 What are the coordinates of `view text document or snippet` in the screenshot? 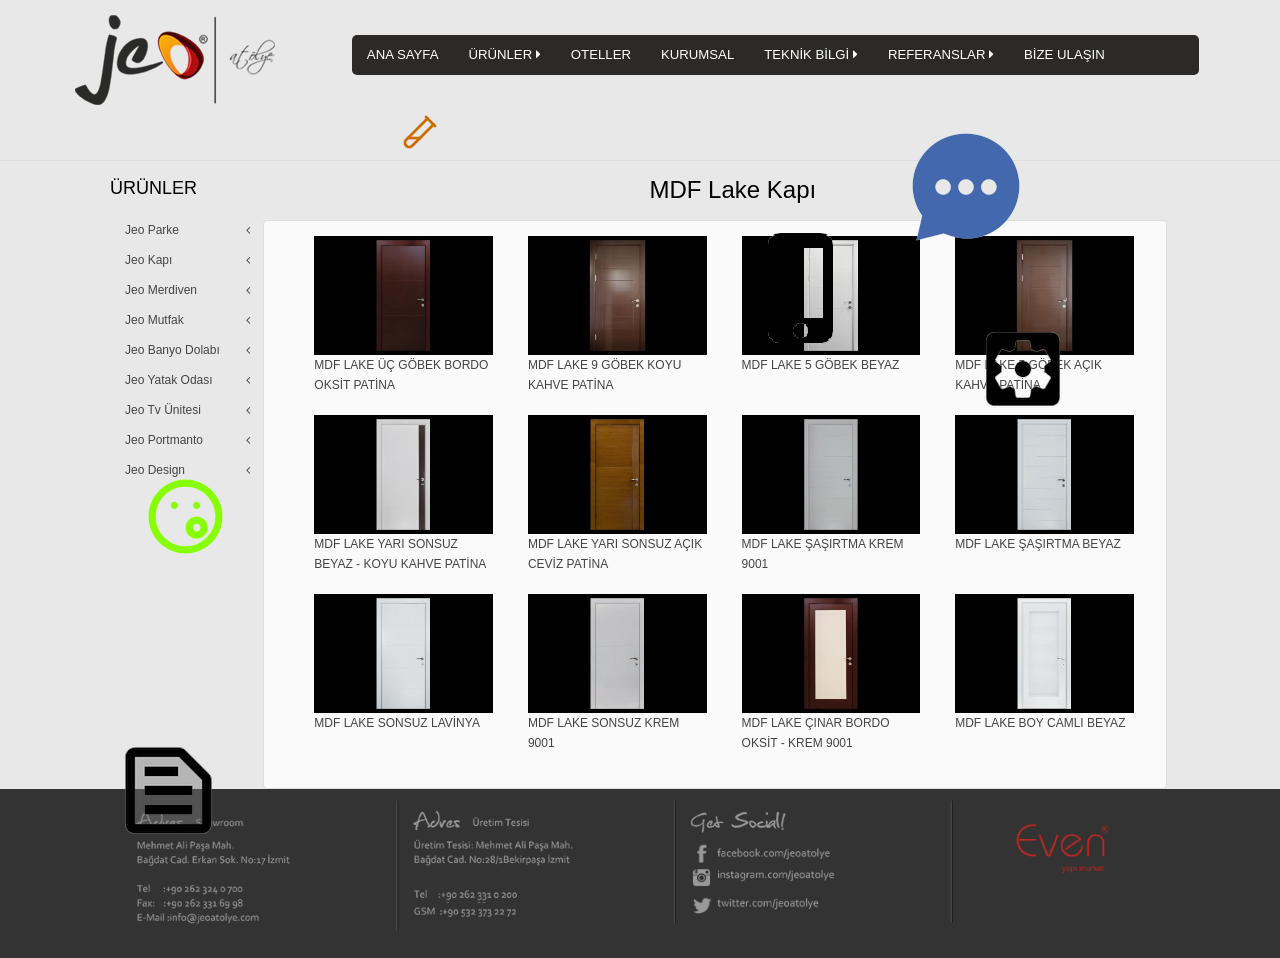 It's located at (168, 790).